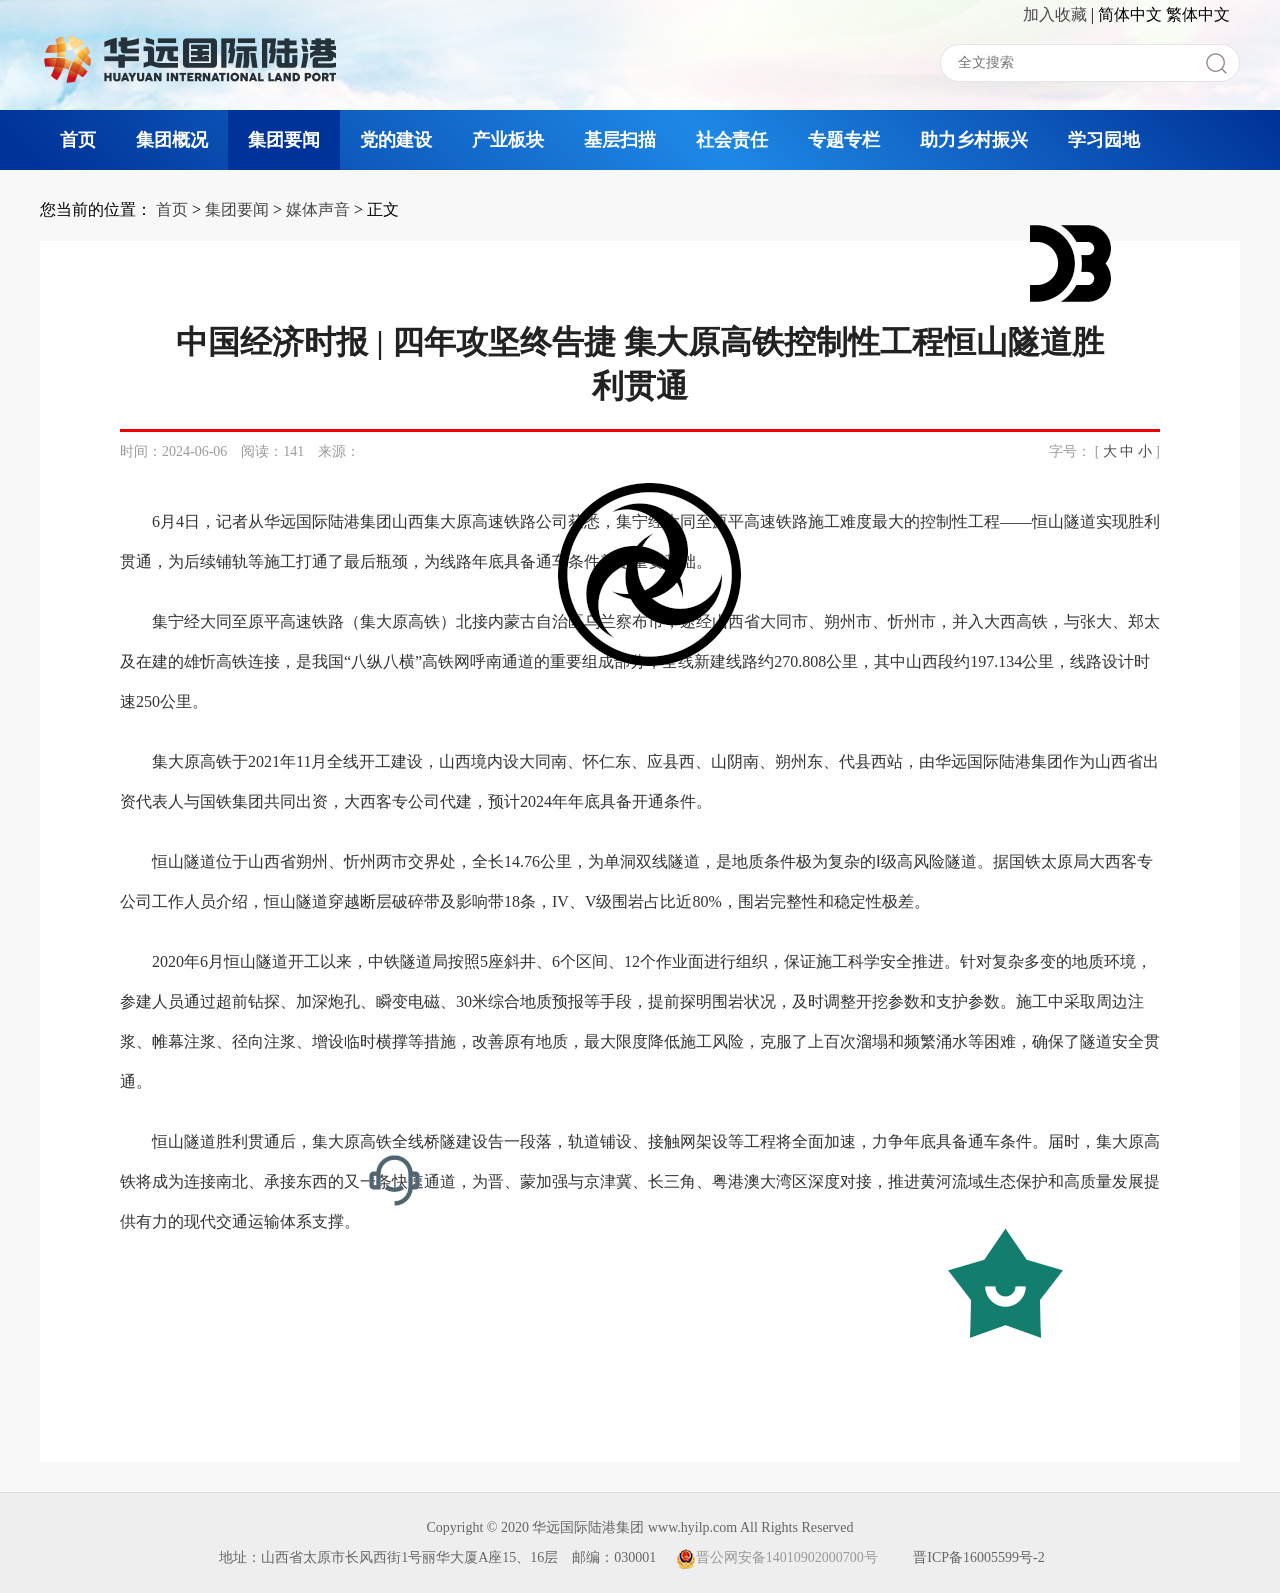 The height and width of the screenshot is (1593, 1280). I want to click on D3.js data visualization library logo, so click(1070, 263).